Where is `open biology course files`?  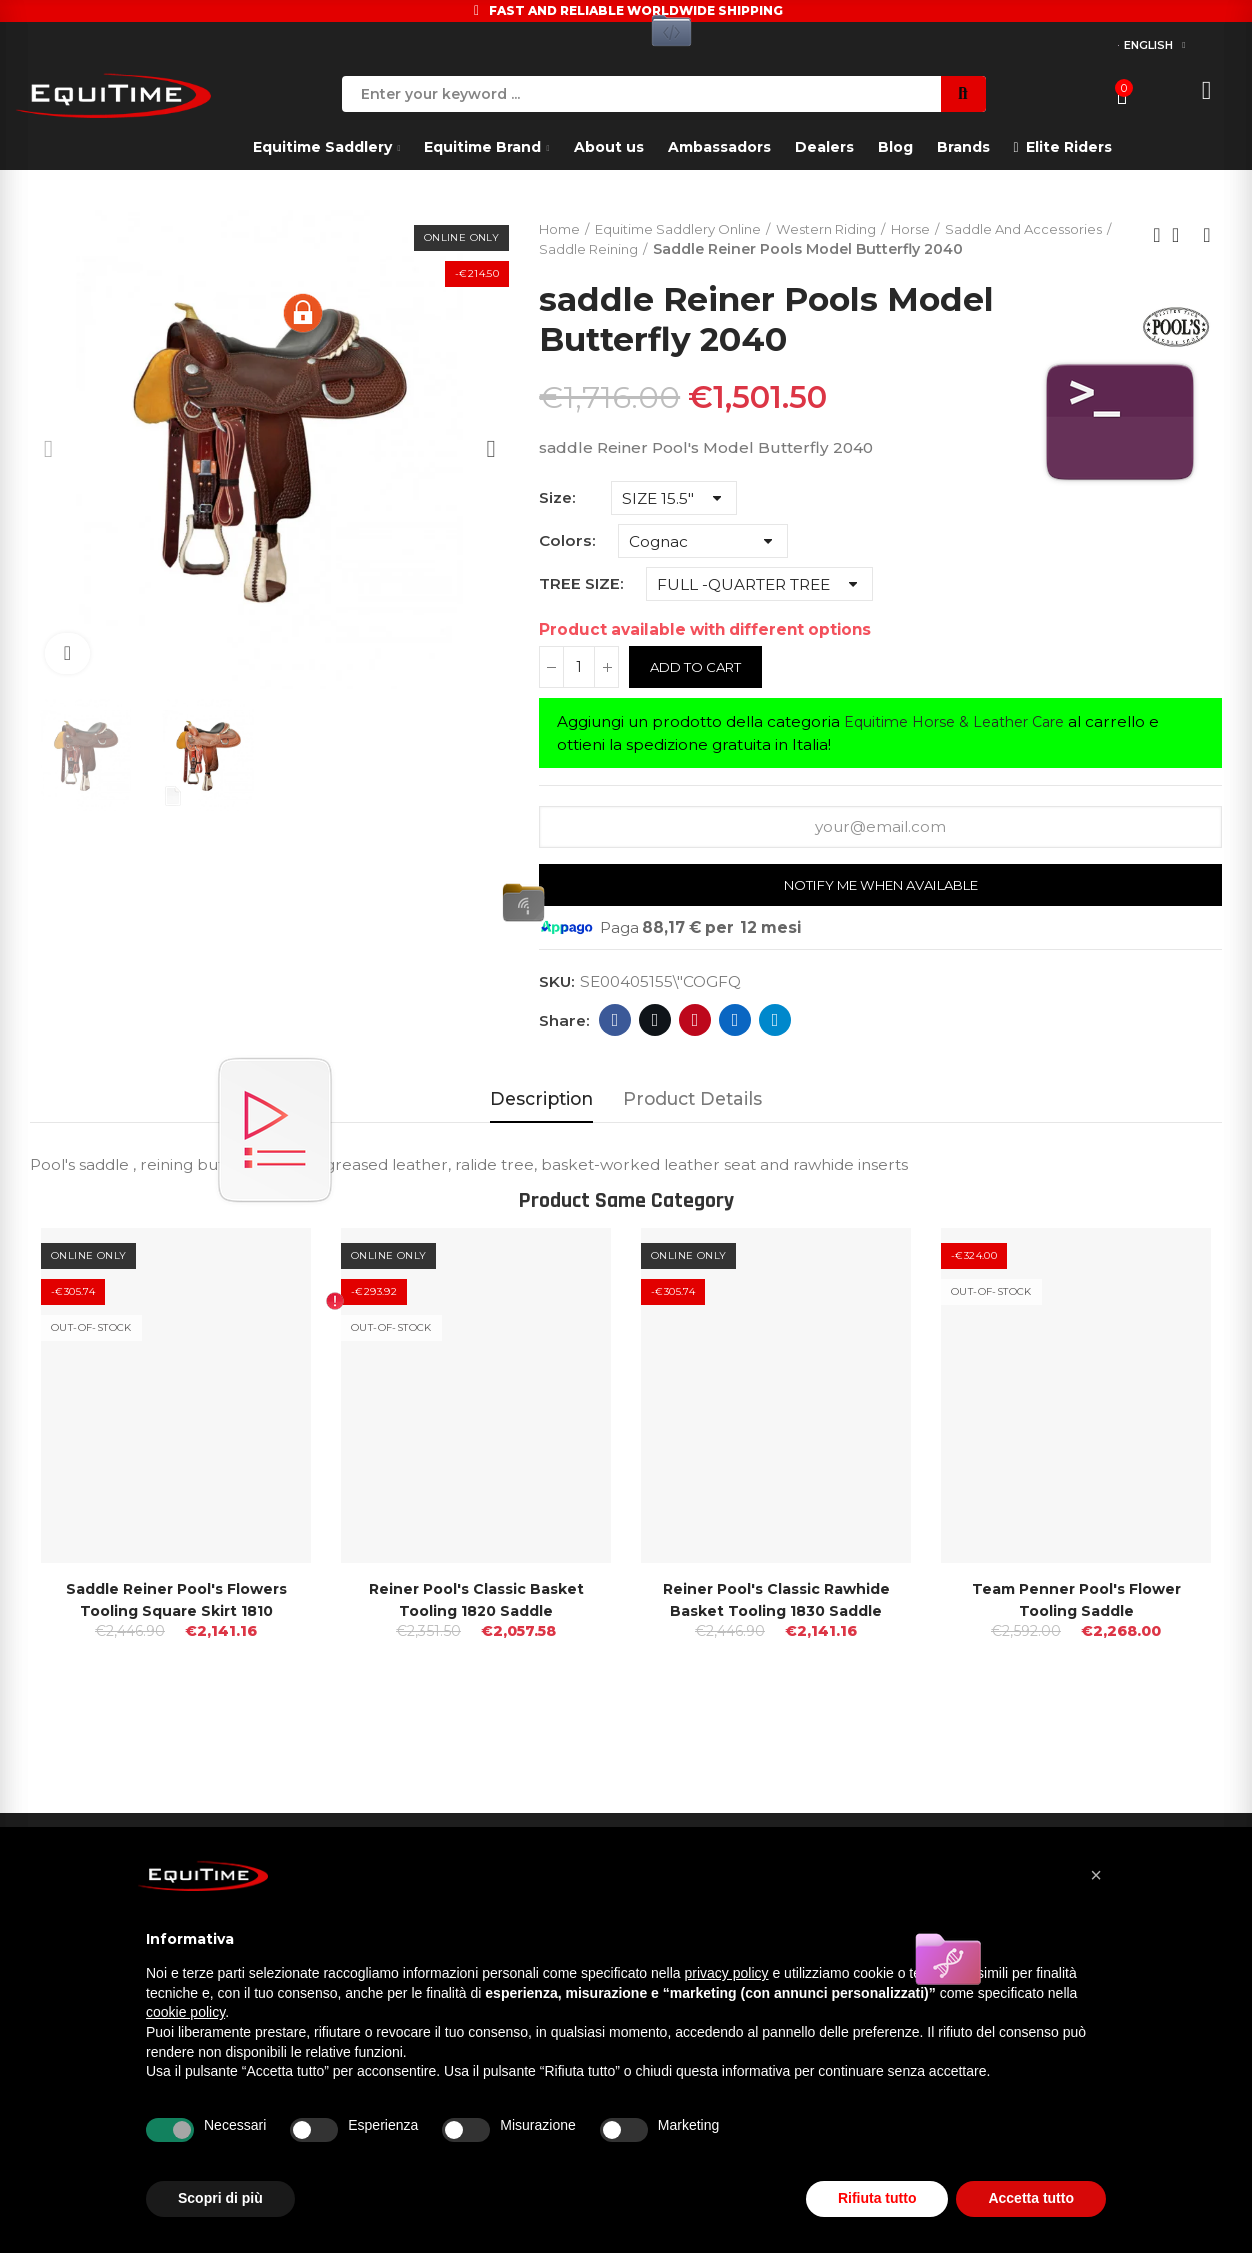 open biology course files is located at coordinates (948, 1961).